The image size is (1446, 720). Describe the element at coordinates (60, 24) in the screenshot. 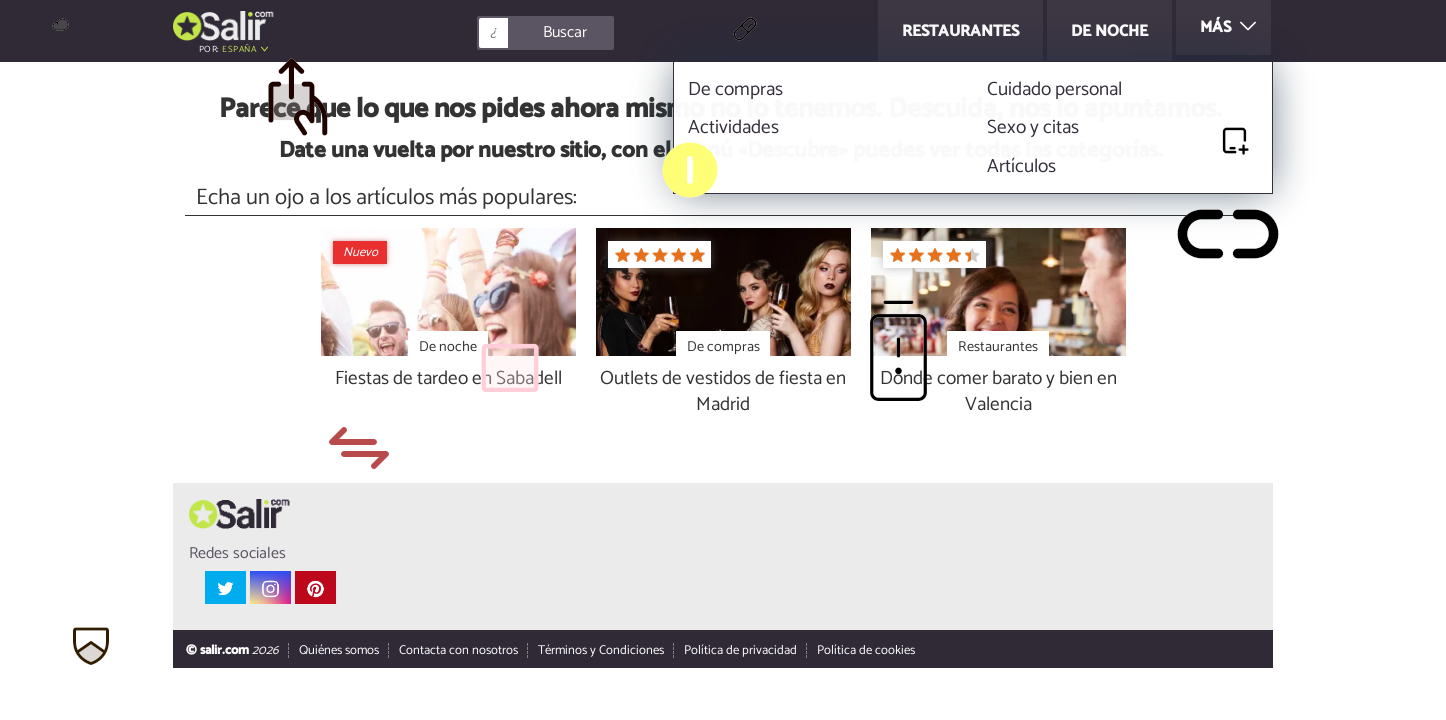

I see `access cloud storage` at that location.